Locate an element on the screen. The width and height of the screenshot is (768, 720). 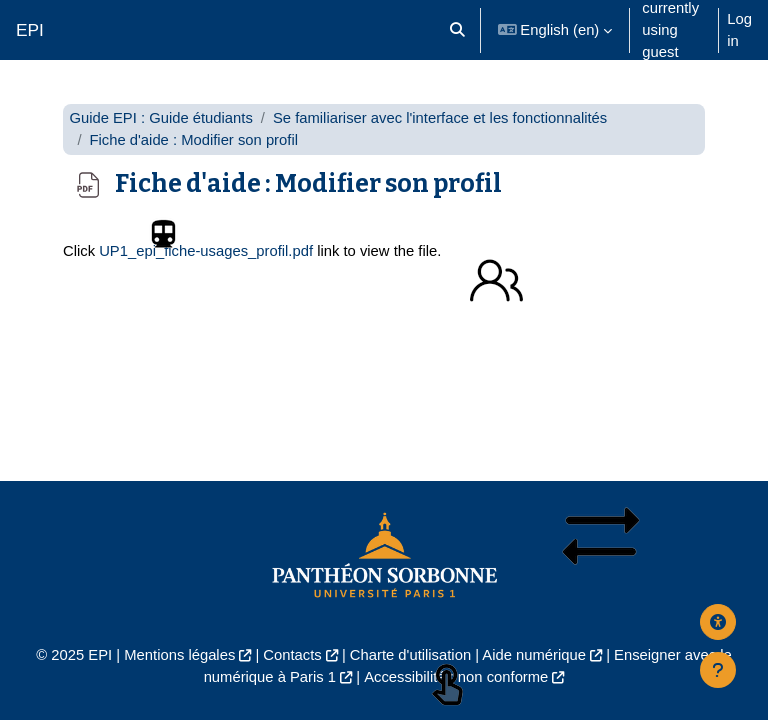
view team members or collaborators is located at coordinates (496, 280).